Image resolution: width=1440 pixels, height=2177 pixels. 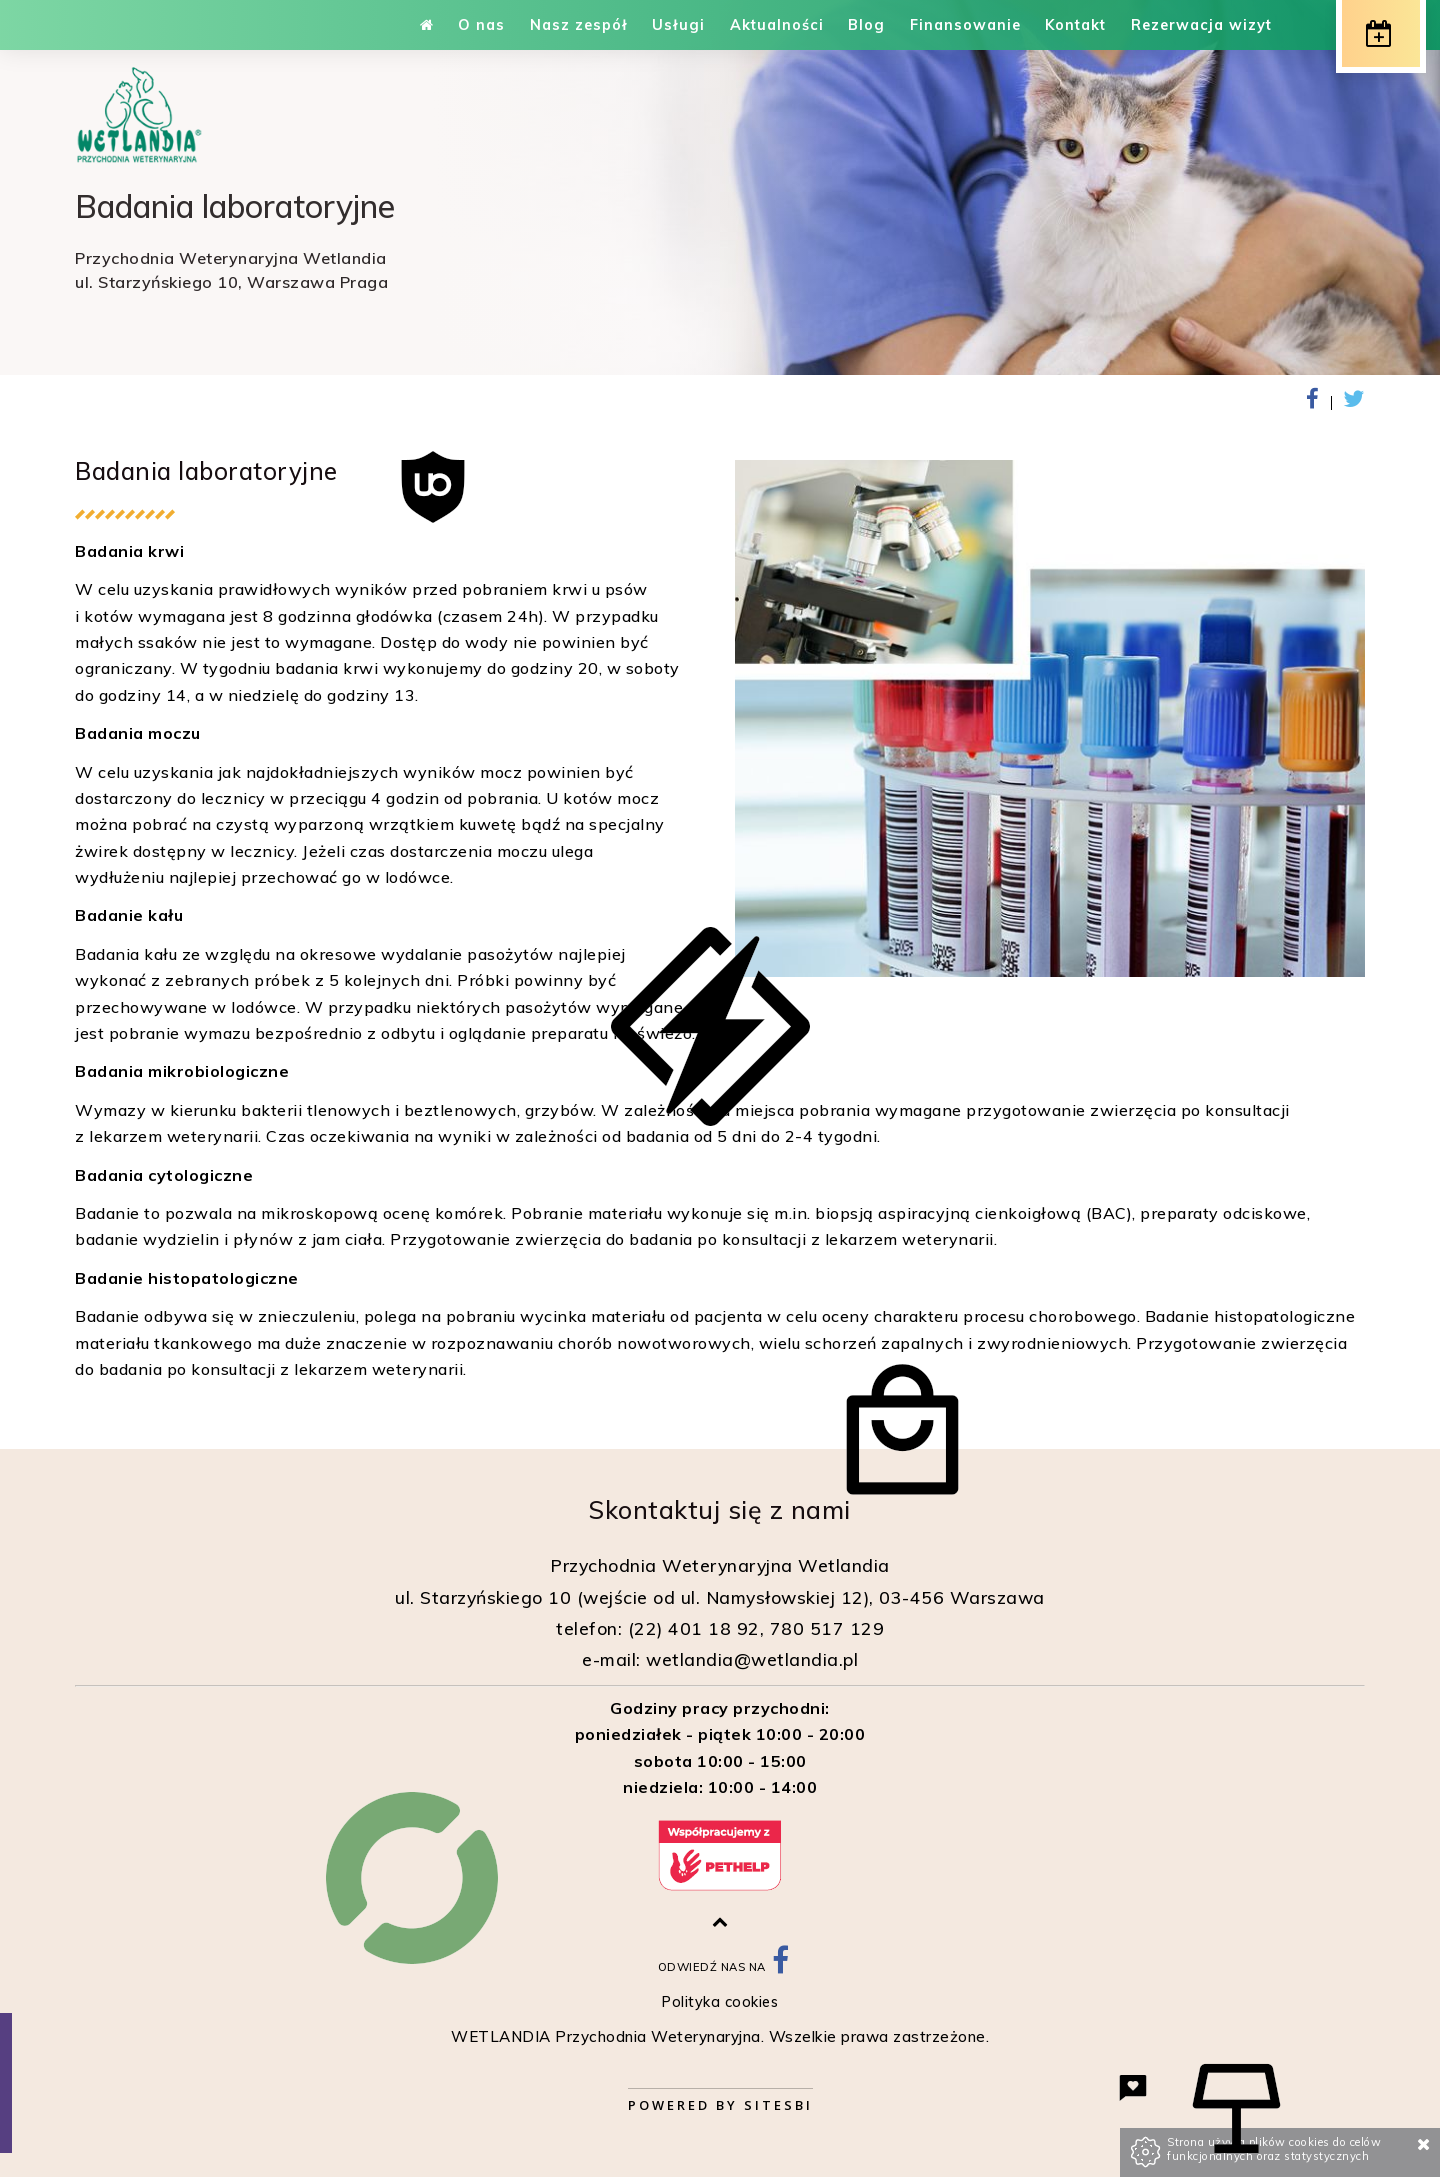 I want to click on open rustdesk remote desktop application, so click(x=412, y=1878).